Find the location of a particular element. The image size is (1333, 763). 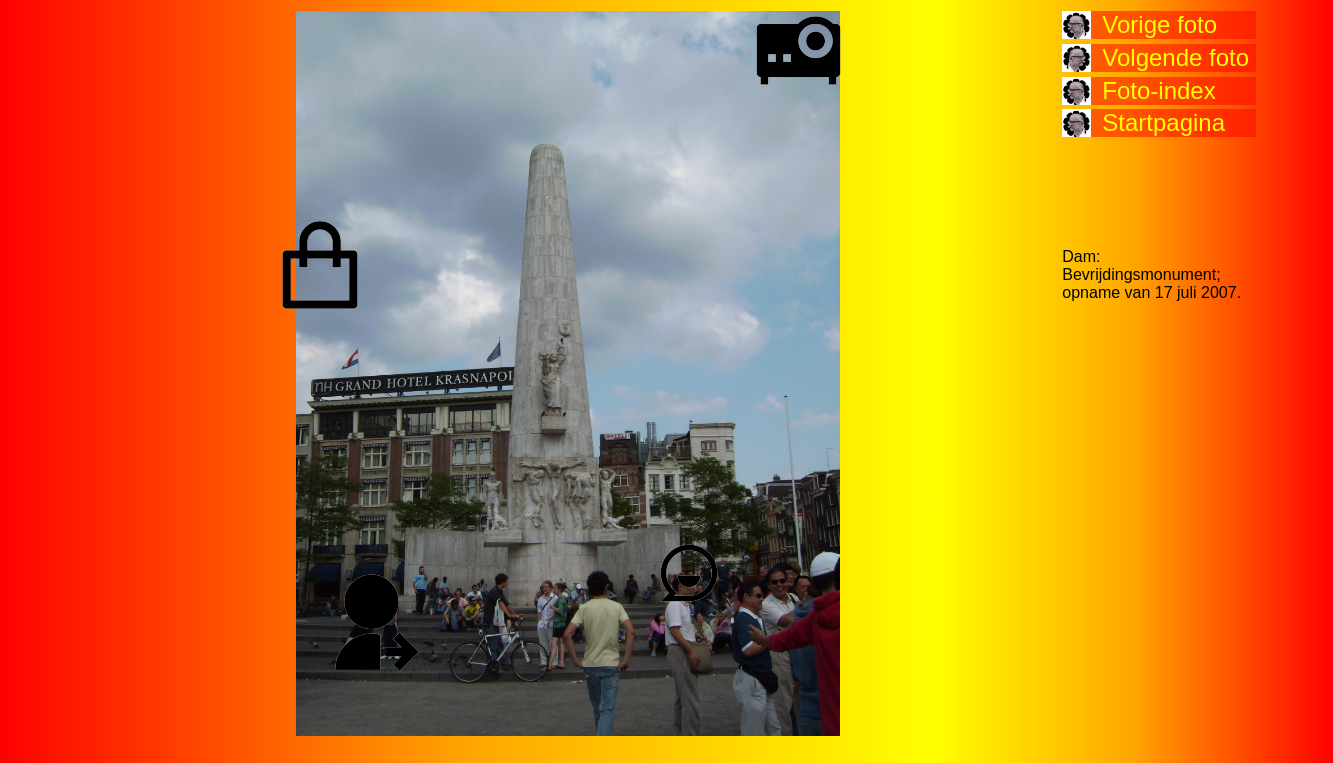

start a presentation is located at coordinates (798, 50).